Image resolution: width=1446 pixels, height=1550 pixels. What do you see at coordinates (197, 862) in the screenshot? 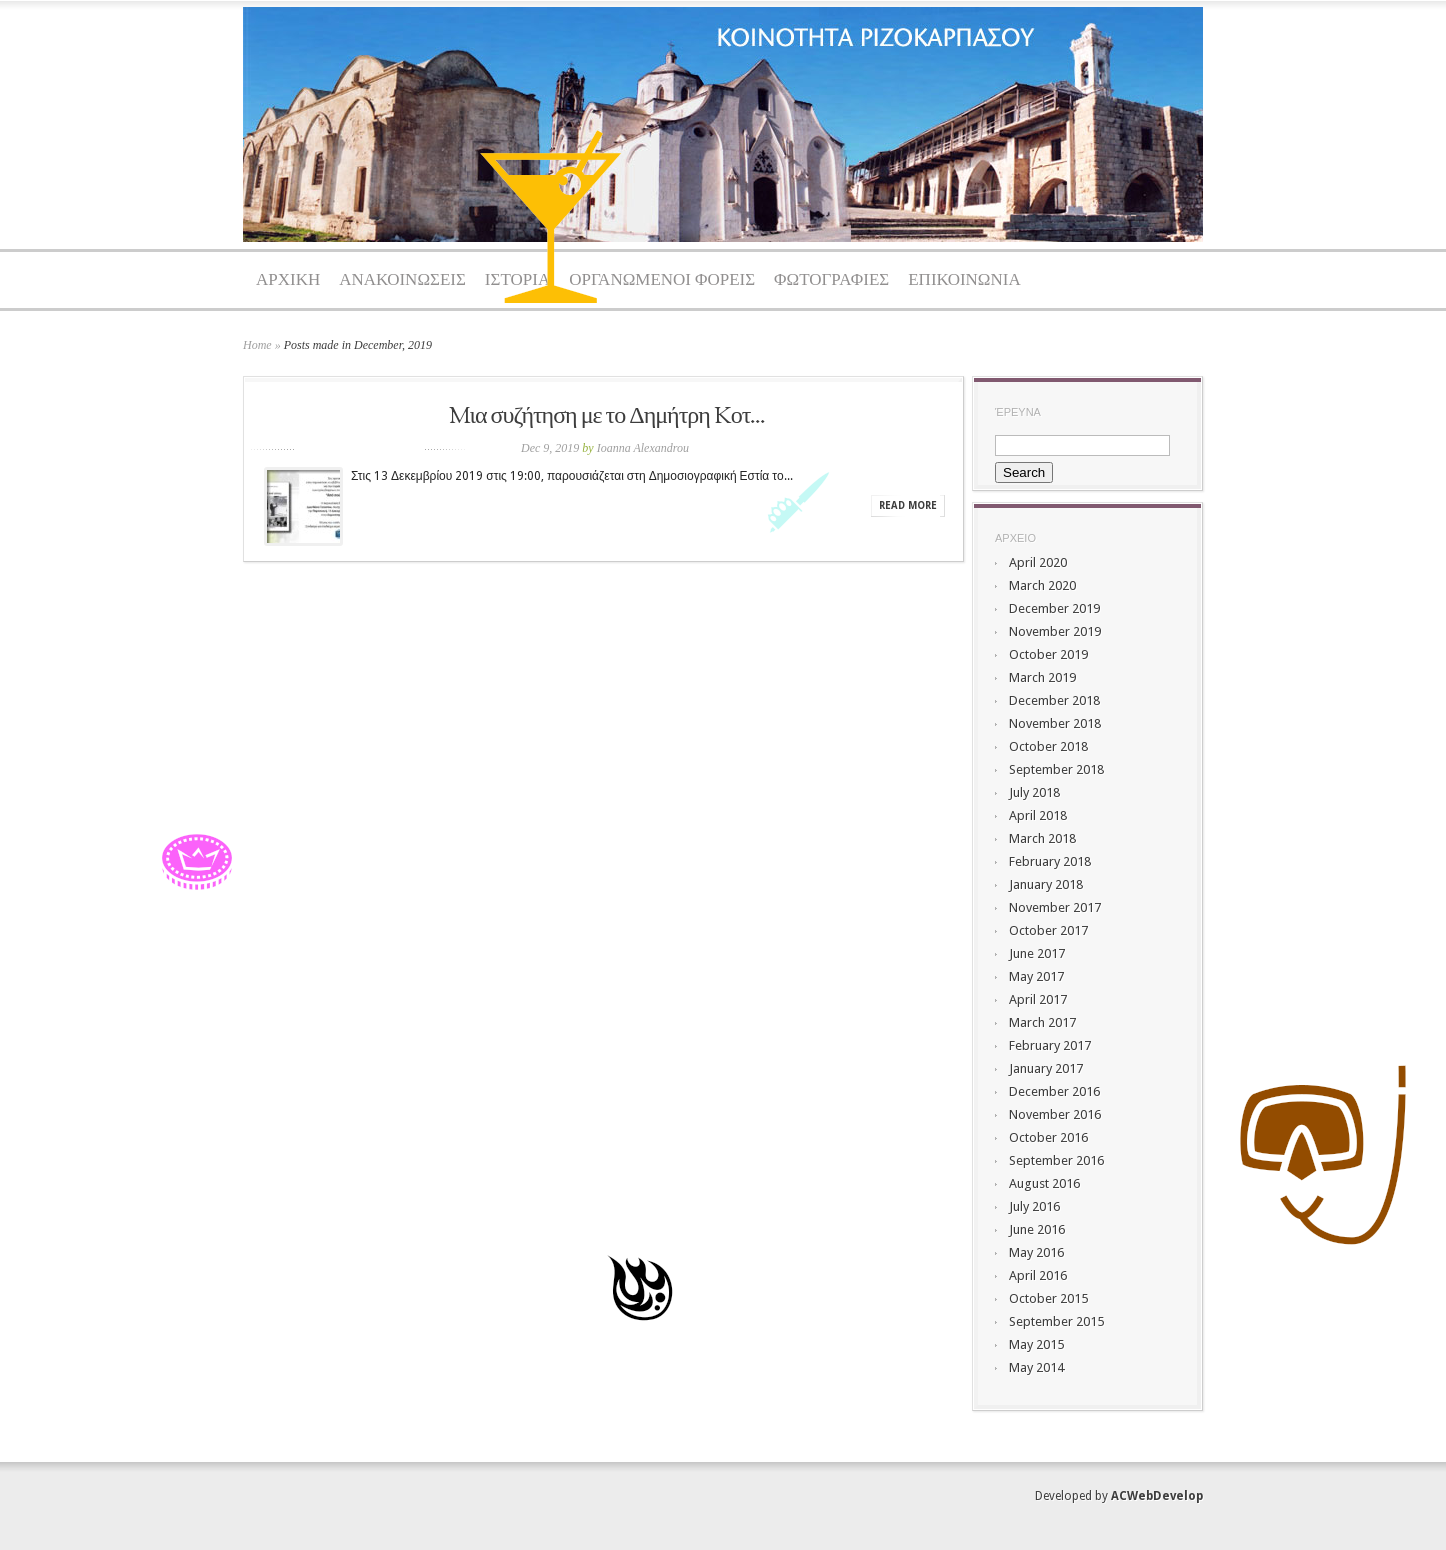
I see `view your premium currency balance` at bounding box center [197, 862].